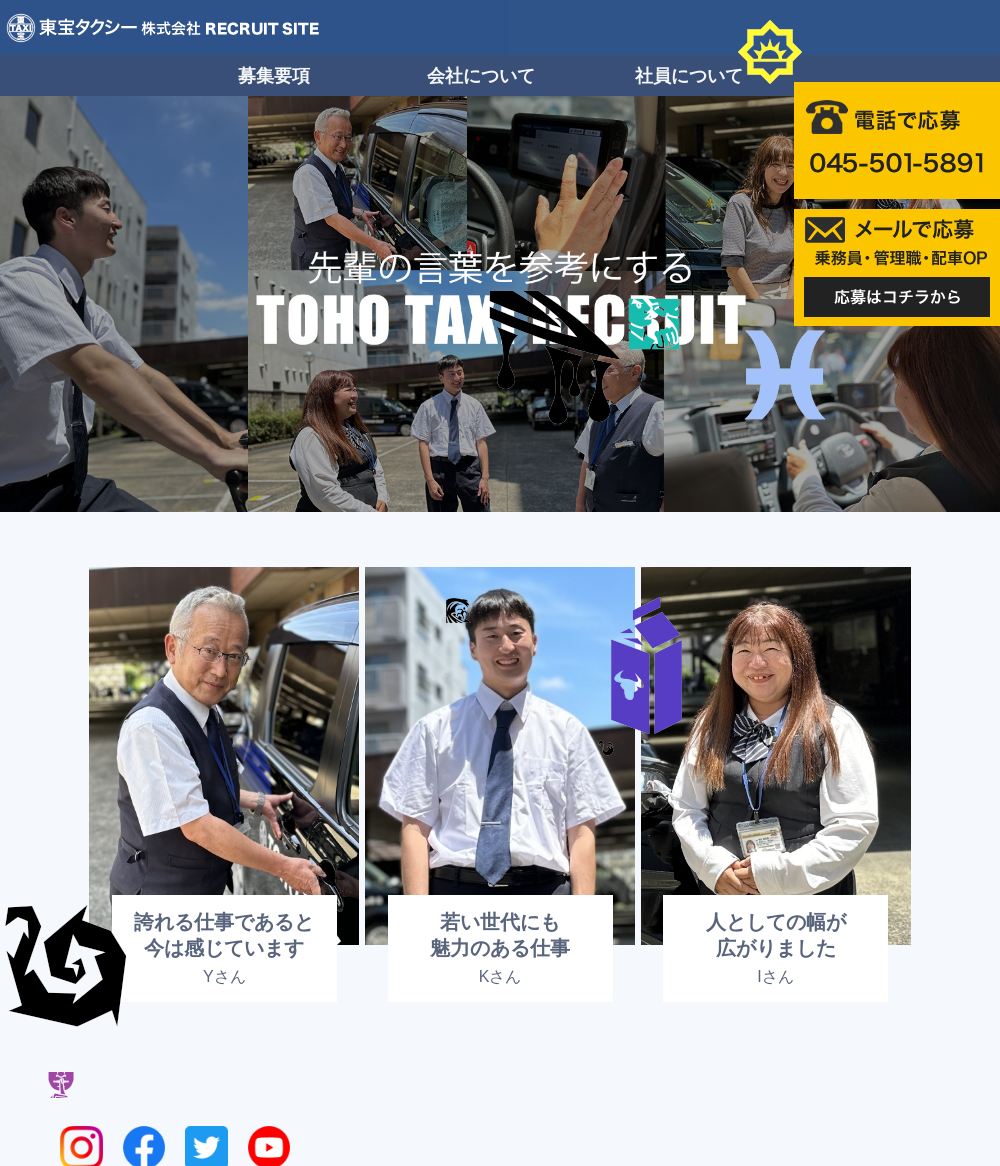 This screenshot has width=1000, height=1166. I want to click on view pisces zodiac sign information, so click(785, 375).